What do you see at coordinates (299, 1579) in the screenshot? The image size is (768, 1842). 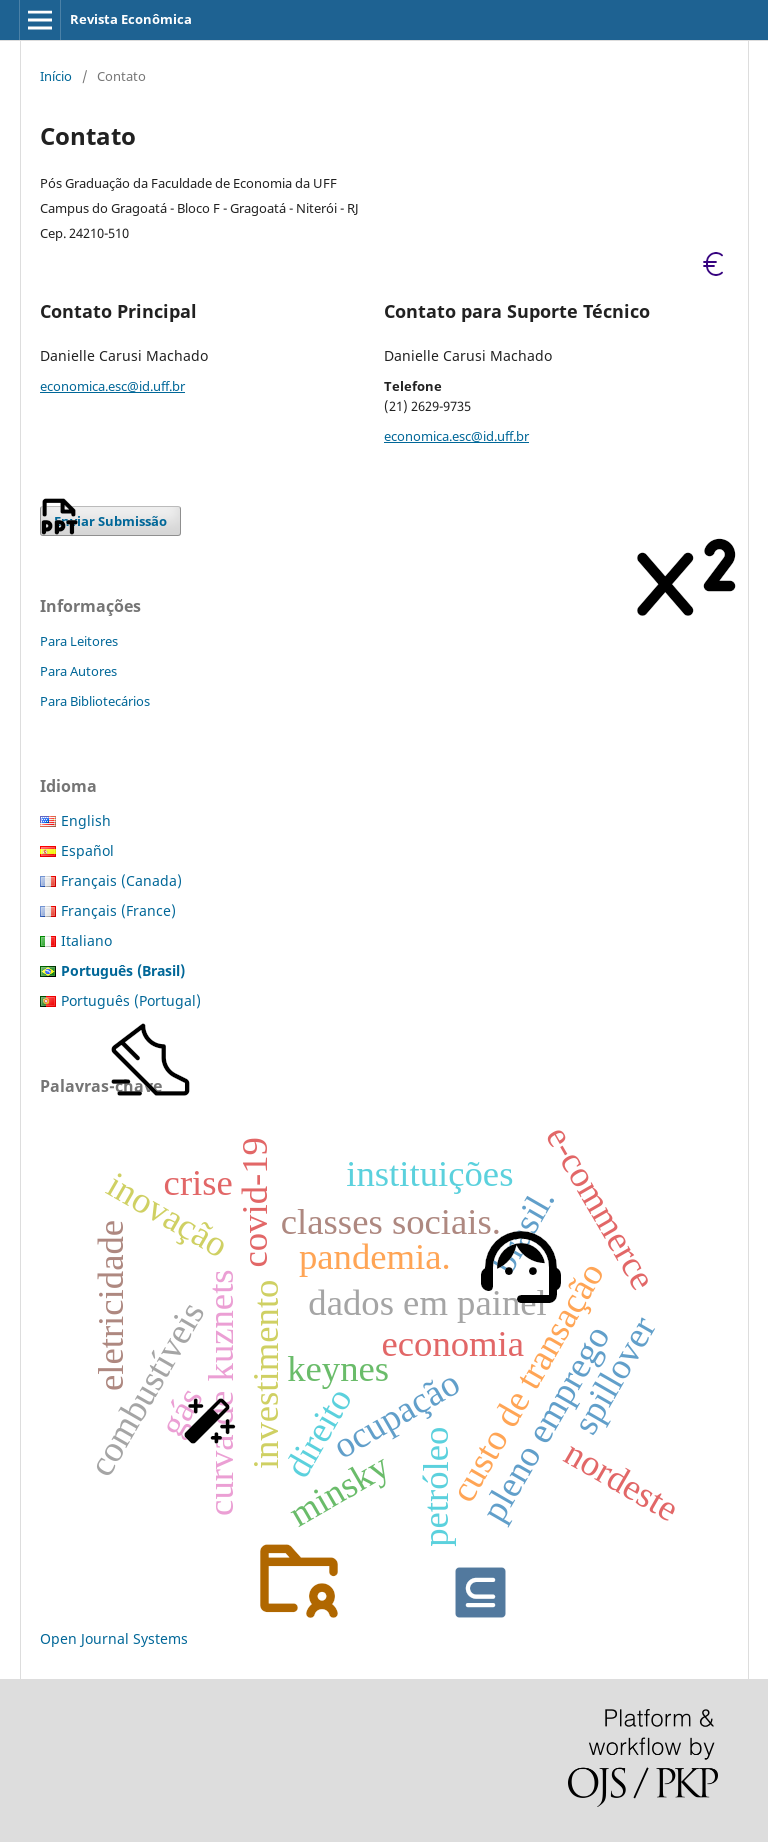 I see `access user files or personal folder` at bounding box center [299, 1579].